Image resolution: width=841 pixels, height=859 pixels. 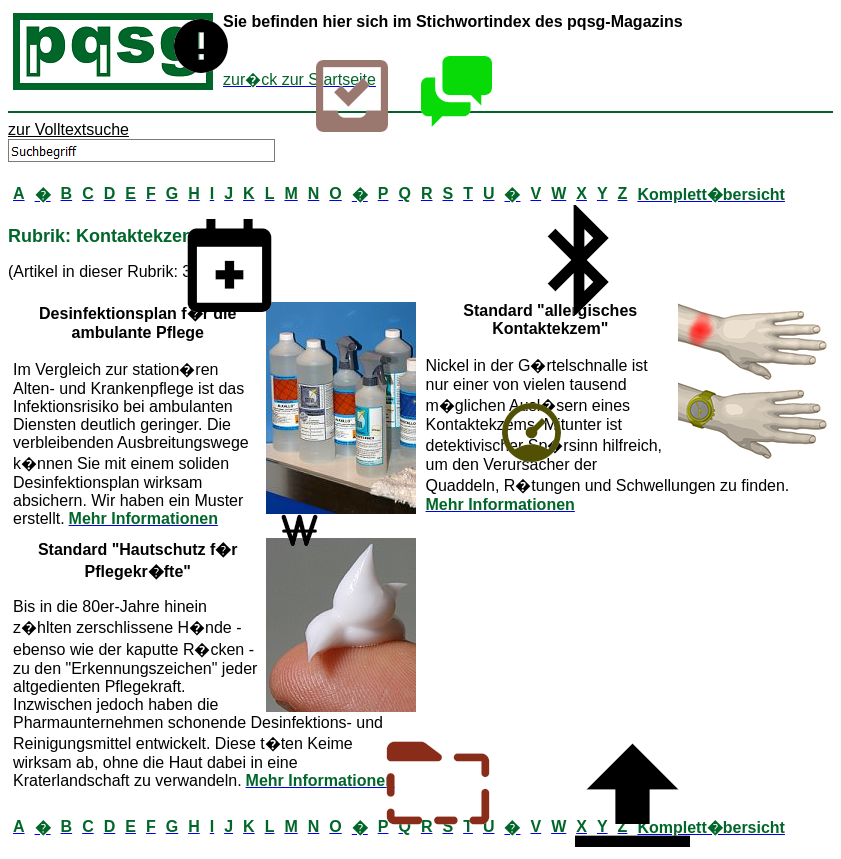 I want to click on toggle bluetooth connectivity on or off, so click(x=579, y=260).